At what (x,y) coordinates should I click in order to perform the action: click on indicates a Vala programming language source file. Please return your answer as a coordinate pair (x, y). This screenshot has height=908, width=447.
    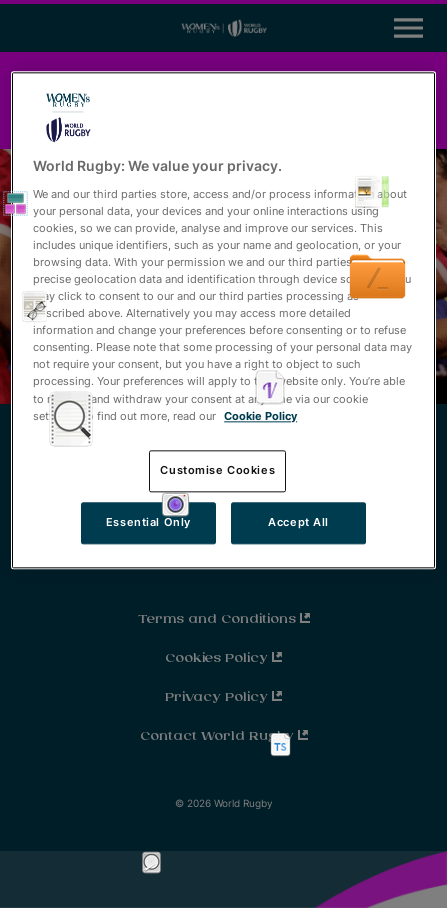
    Looking at the image, I should click on (270, 387).